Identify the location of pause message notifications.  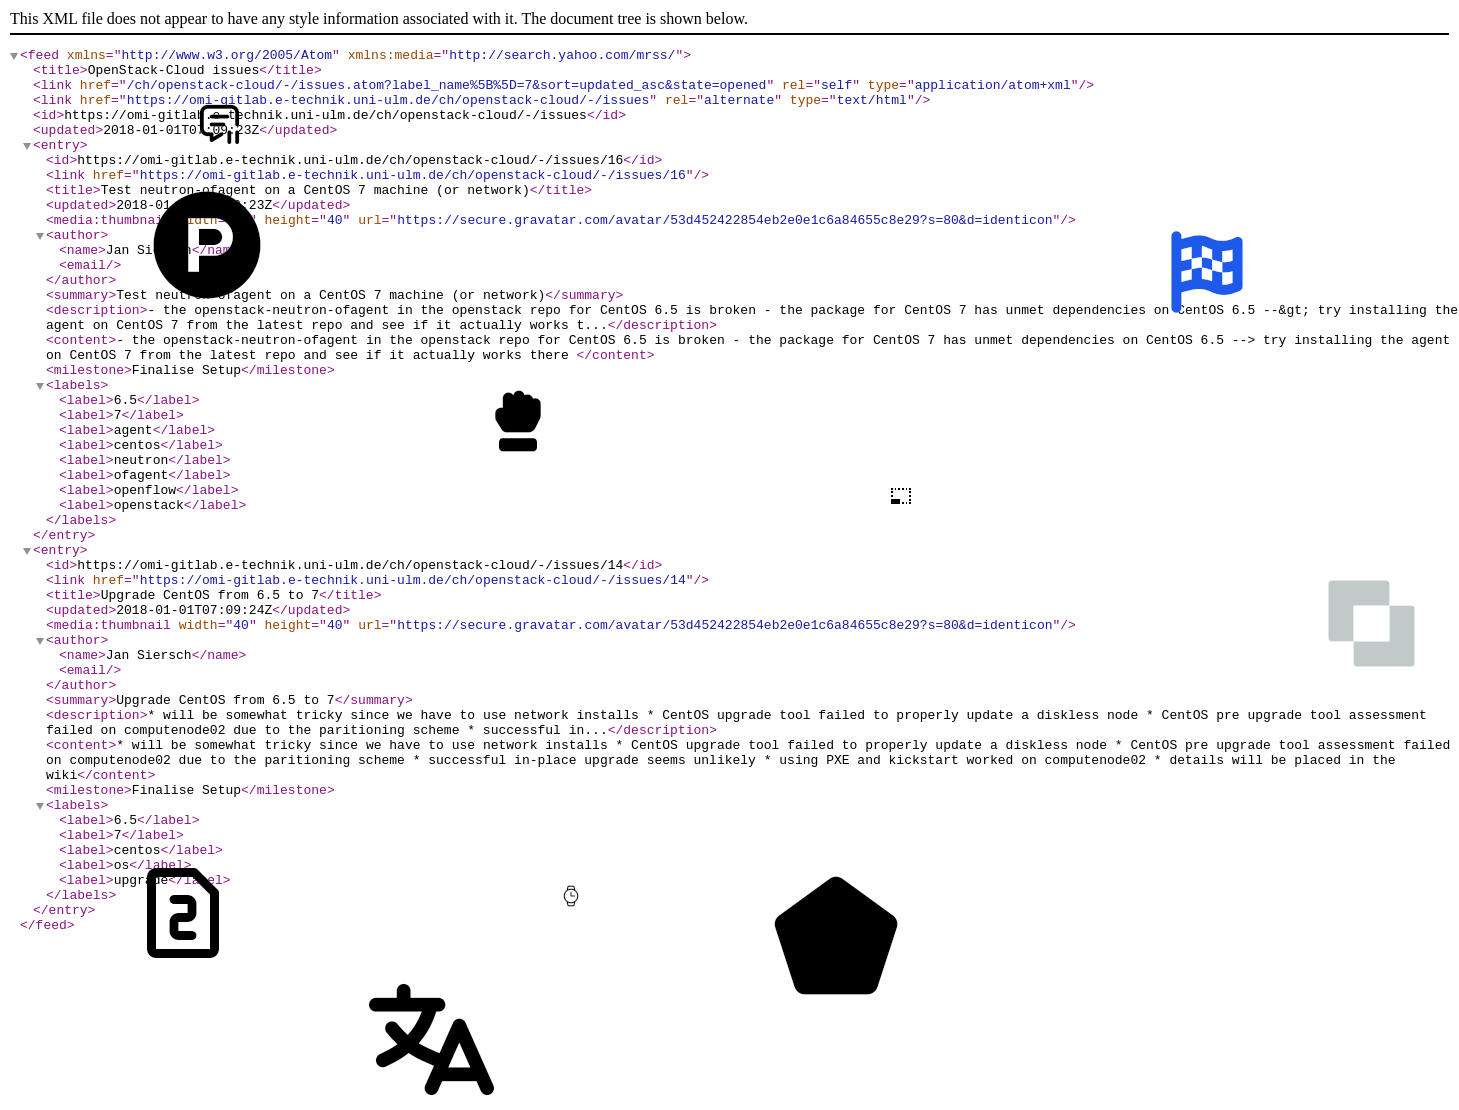
(219, 122).